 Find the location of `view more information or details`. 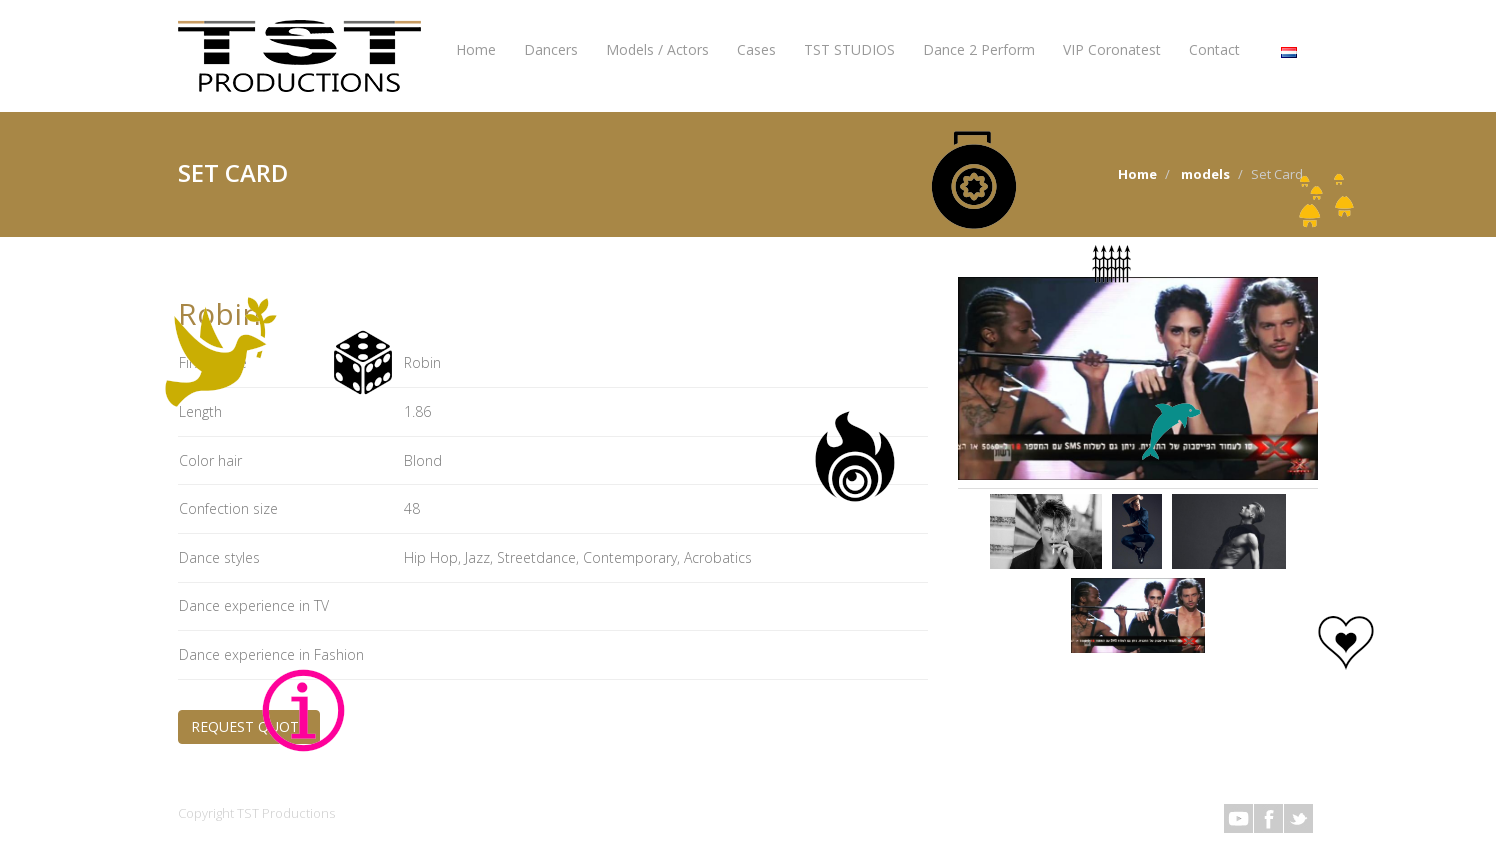

view more information or details is located at coordinates (303, 710).